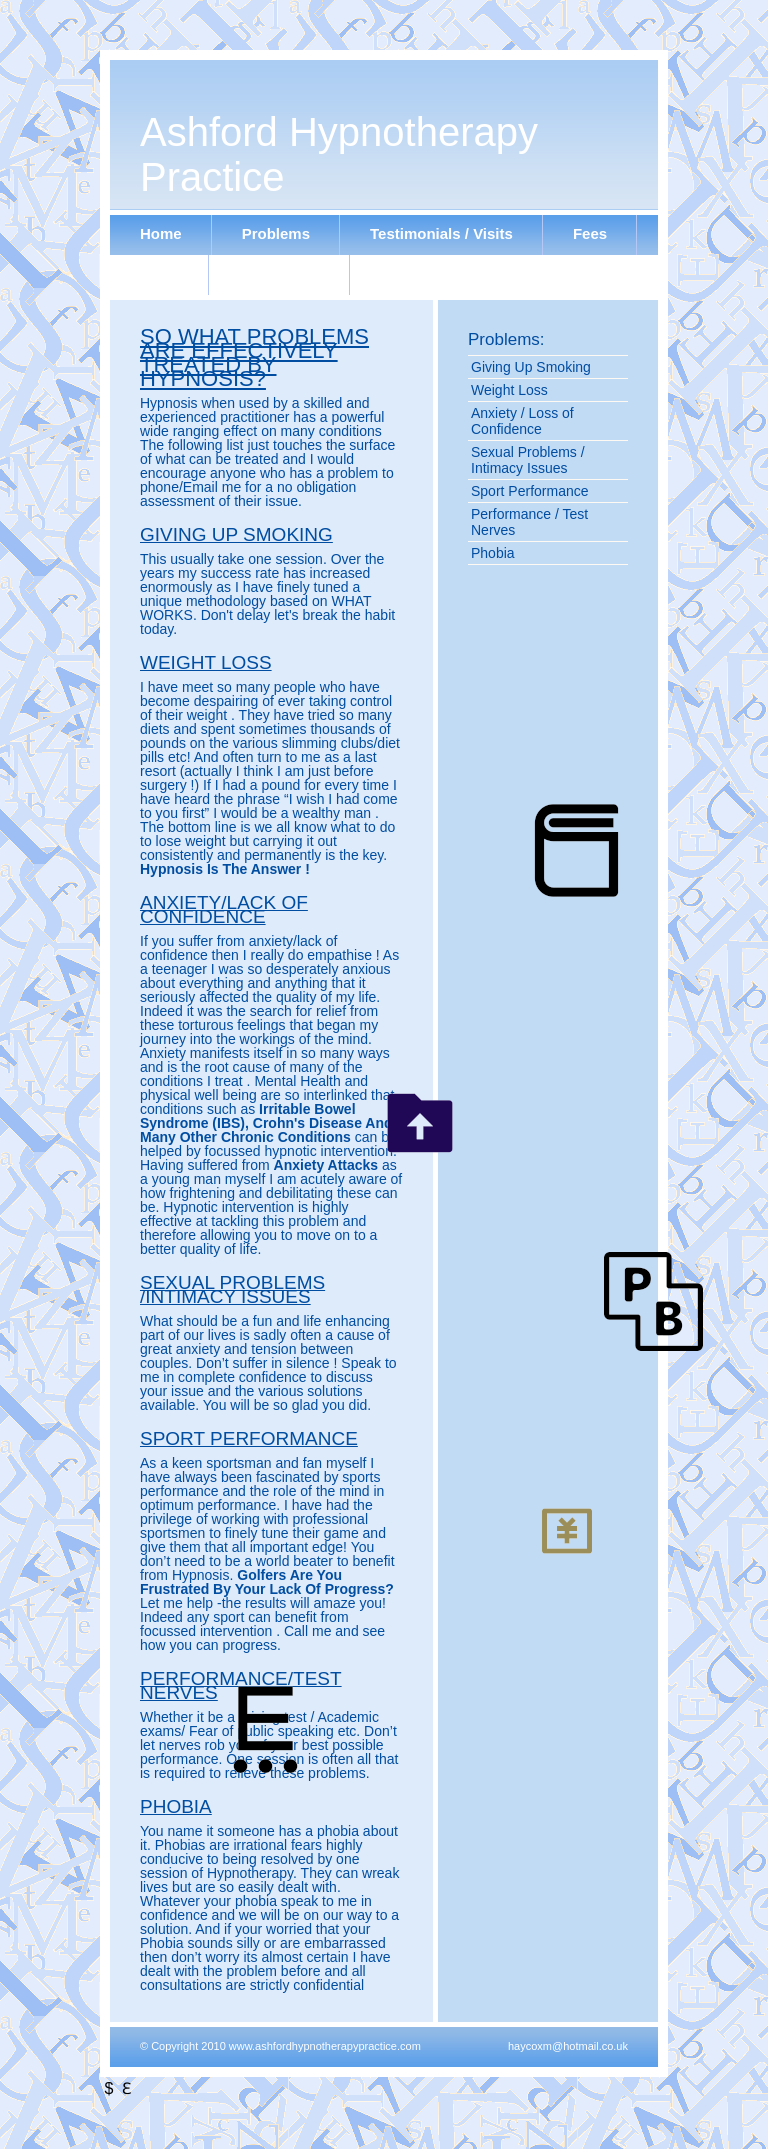 The width and height of the screenshot is (768, 2149). What do you see at coordinates (265, 1727) in the screenshot?
I see `apply emphasis formatting to selected text` at bounding box center [265, 1727].